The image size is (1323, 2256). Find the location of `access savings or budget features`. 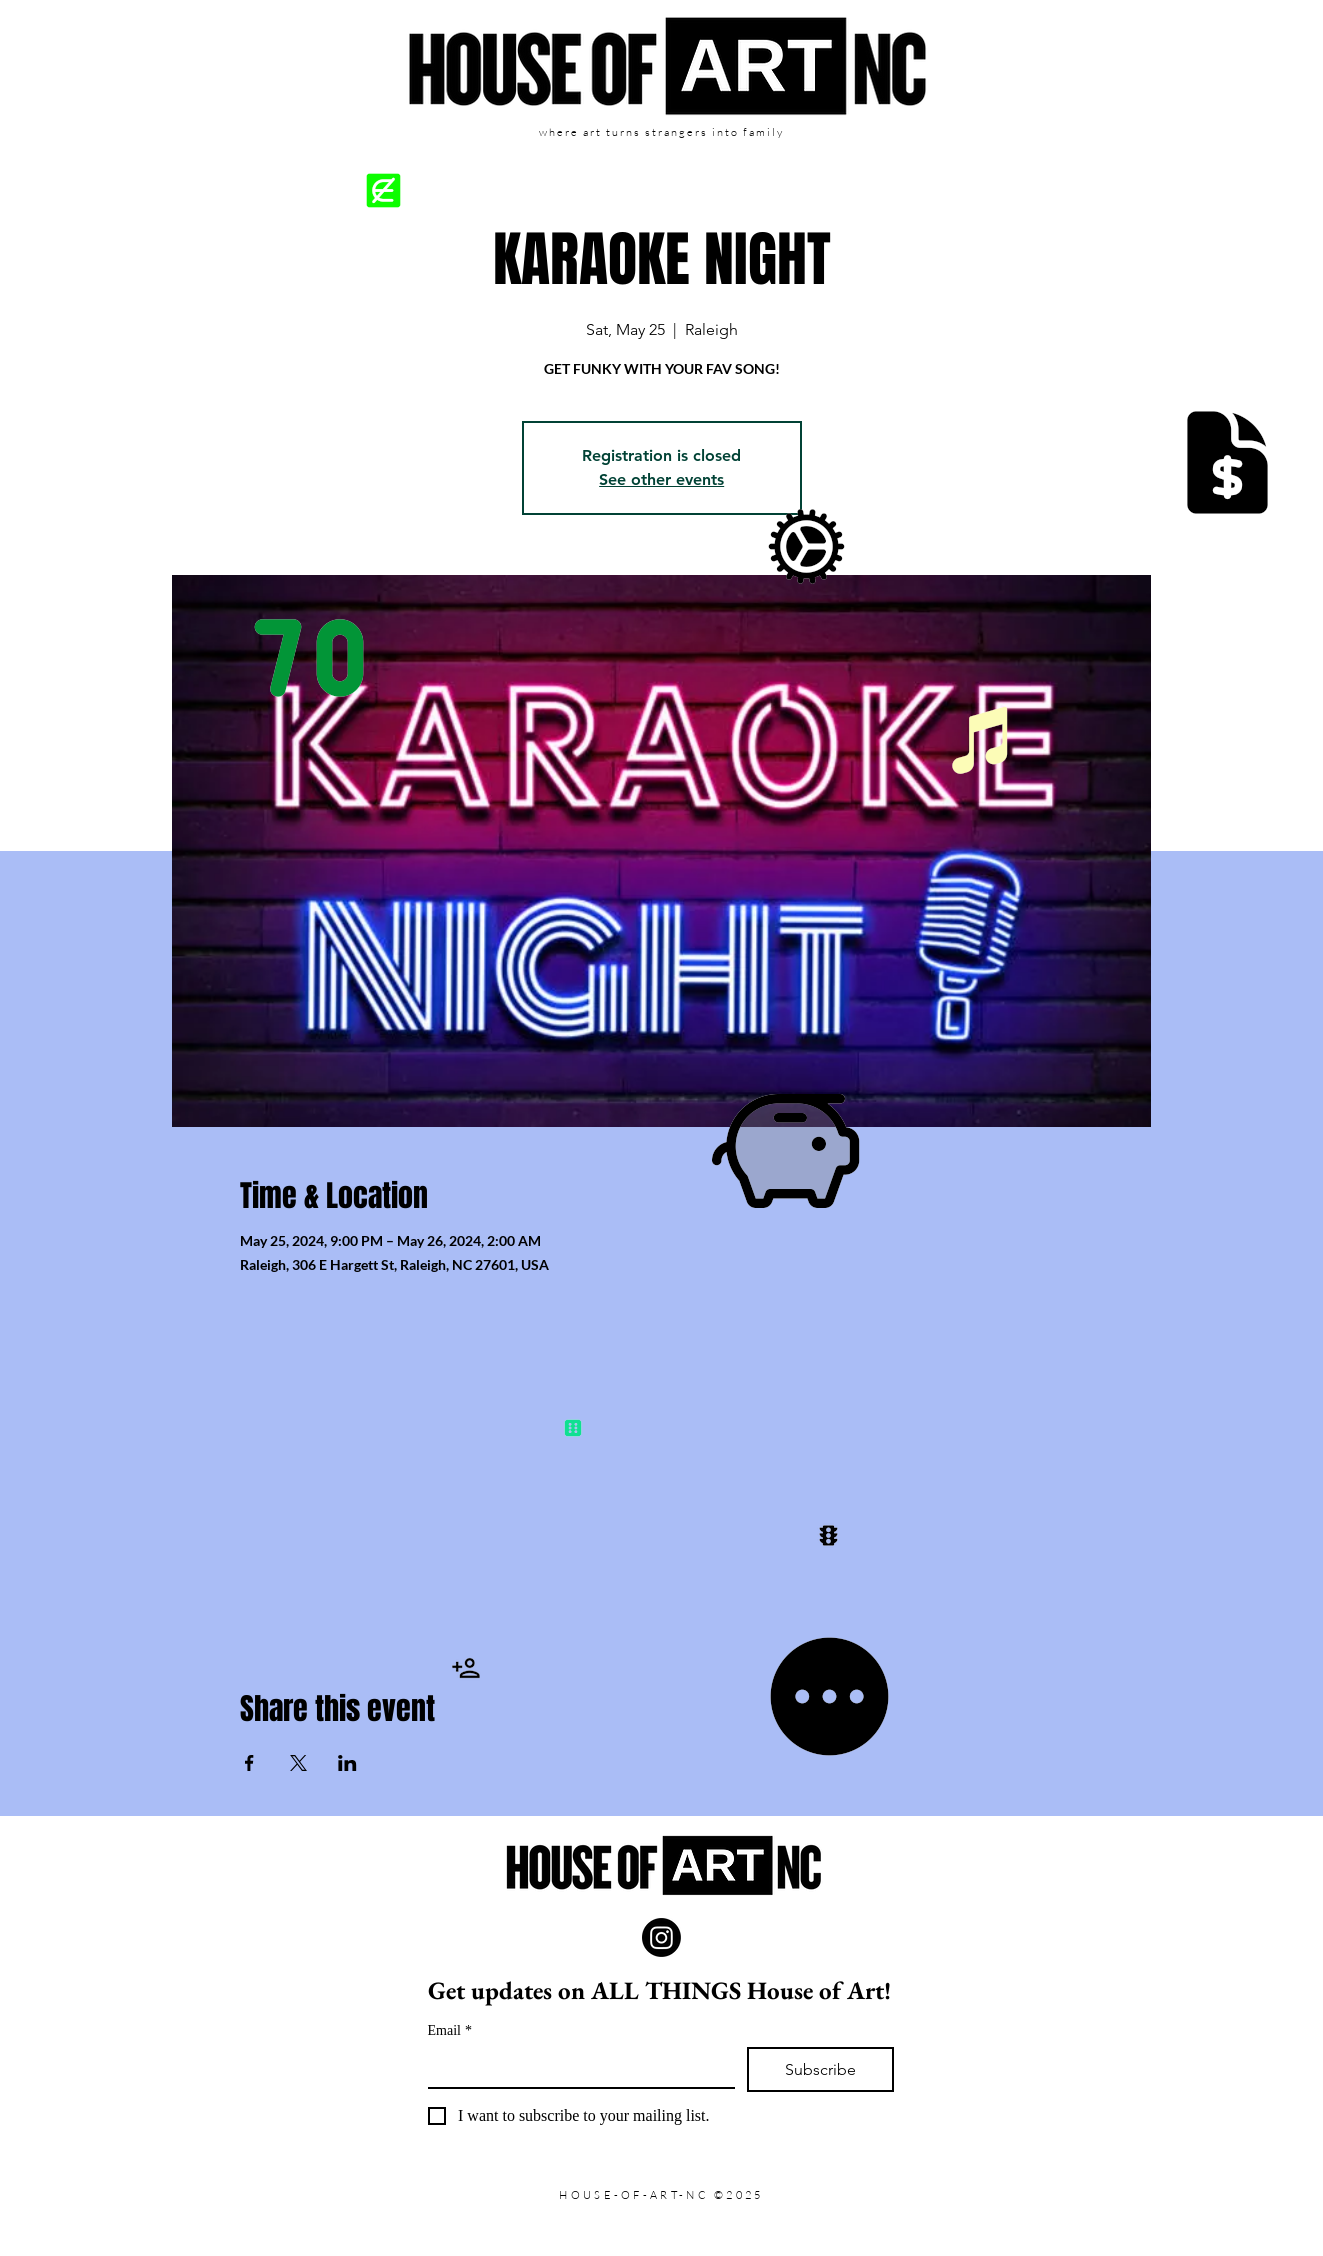

access savings or budget features is located at coordinates (788, 1151).